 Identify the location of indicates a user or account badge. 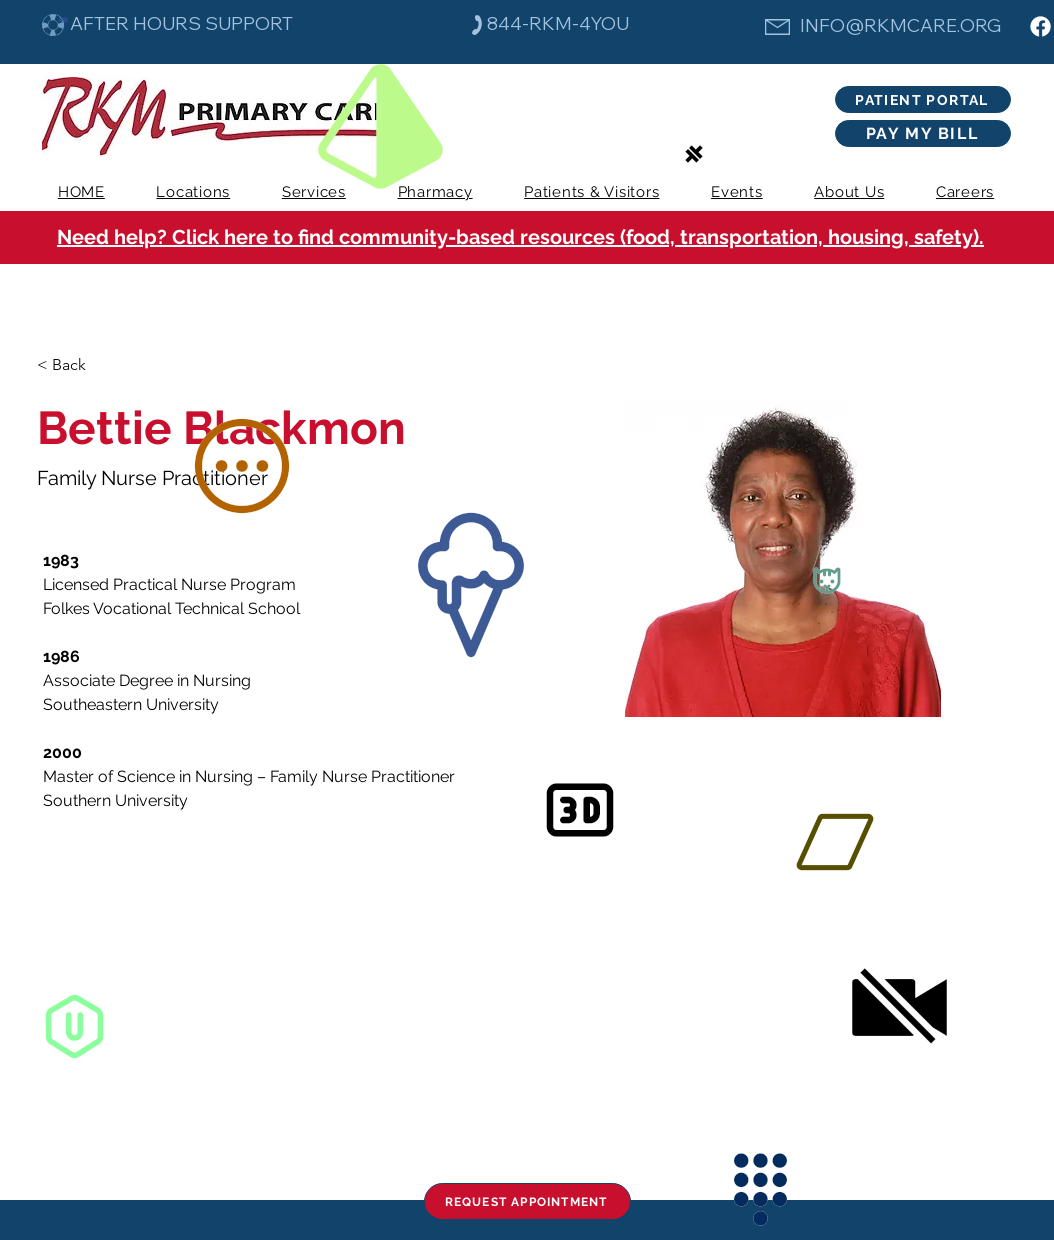
(74, 1026).